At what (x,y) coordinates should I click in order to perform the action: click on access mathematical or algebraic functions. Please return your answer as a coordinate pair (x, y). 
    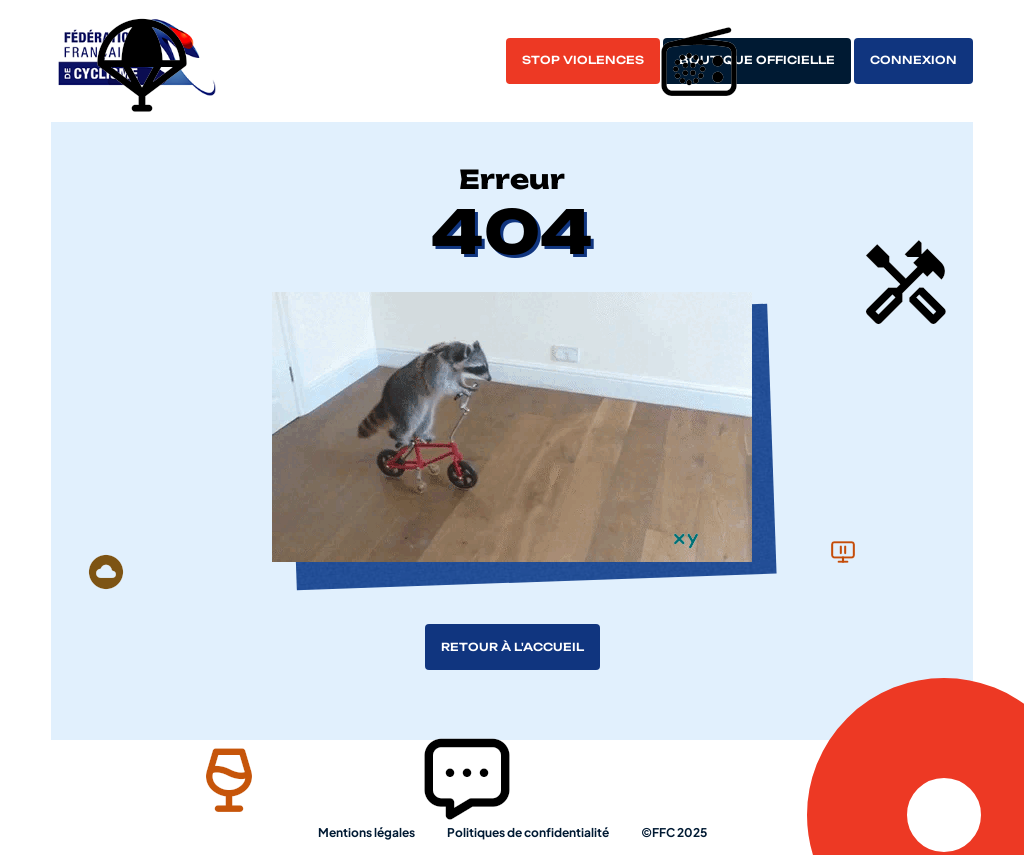
    Looking at the image, I should click on (686, 539).